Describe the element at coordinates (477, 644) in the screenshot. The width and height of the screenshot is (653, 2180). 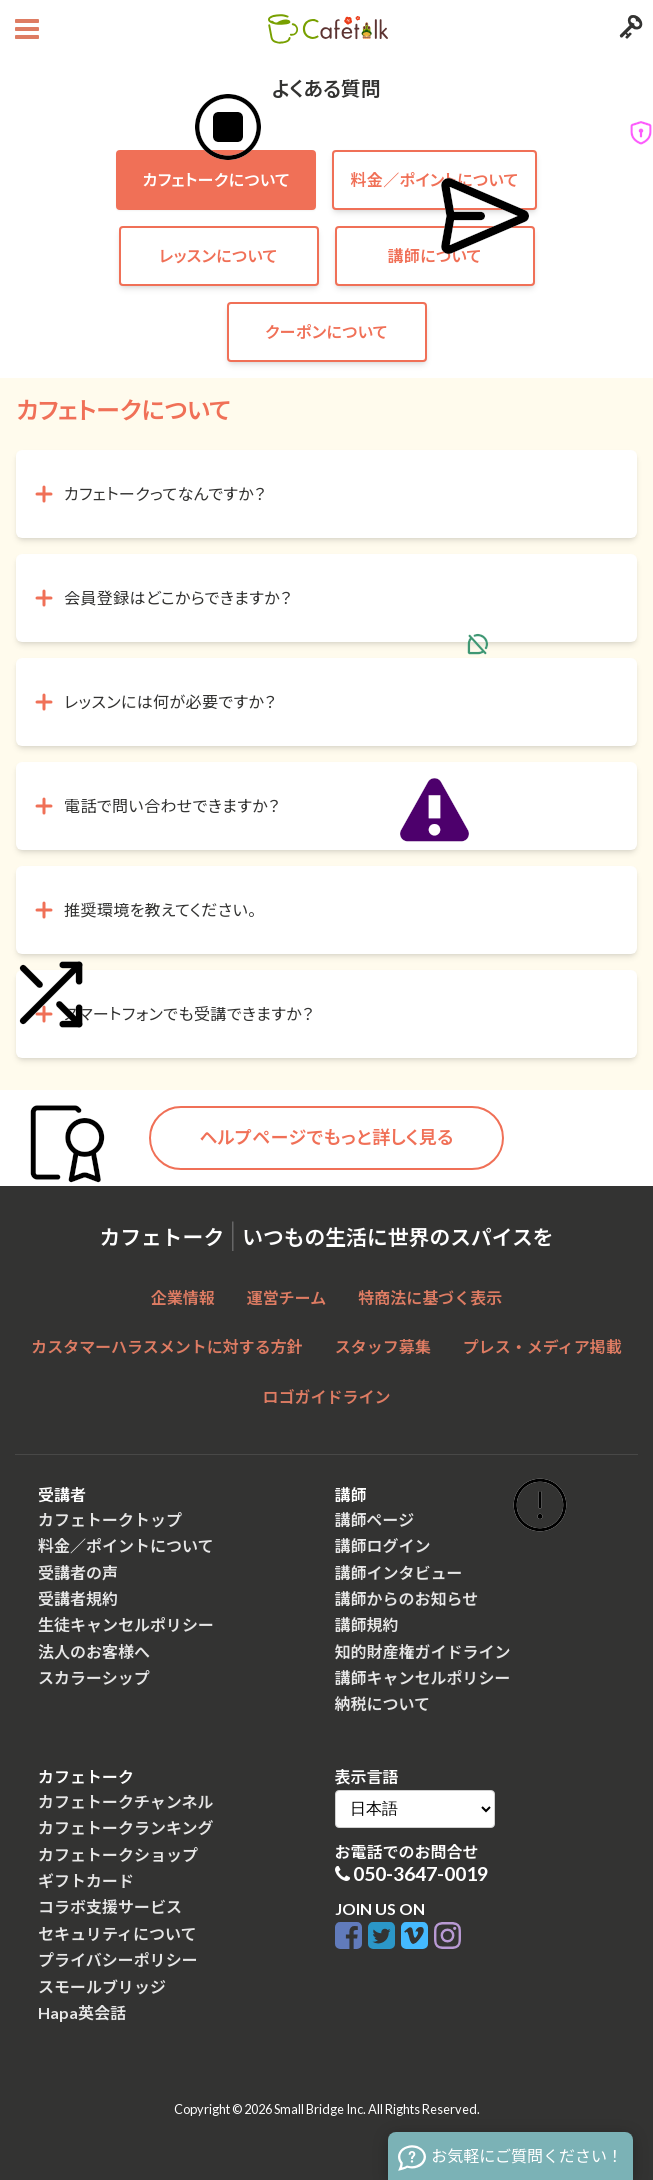
I see `mute or disable chat notifications` at that location.